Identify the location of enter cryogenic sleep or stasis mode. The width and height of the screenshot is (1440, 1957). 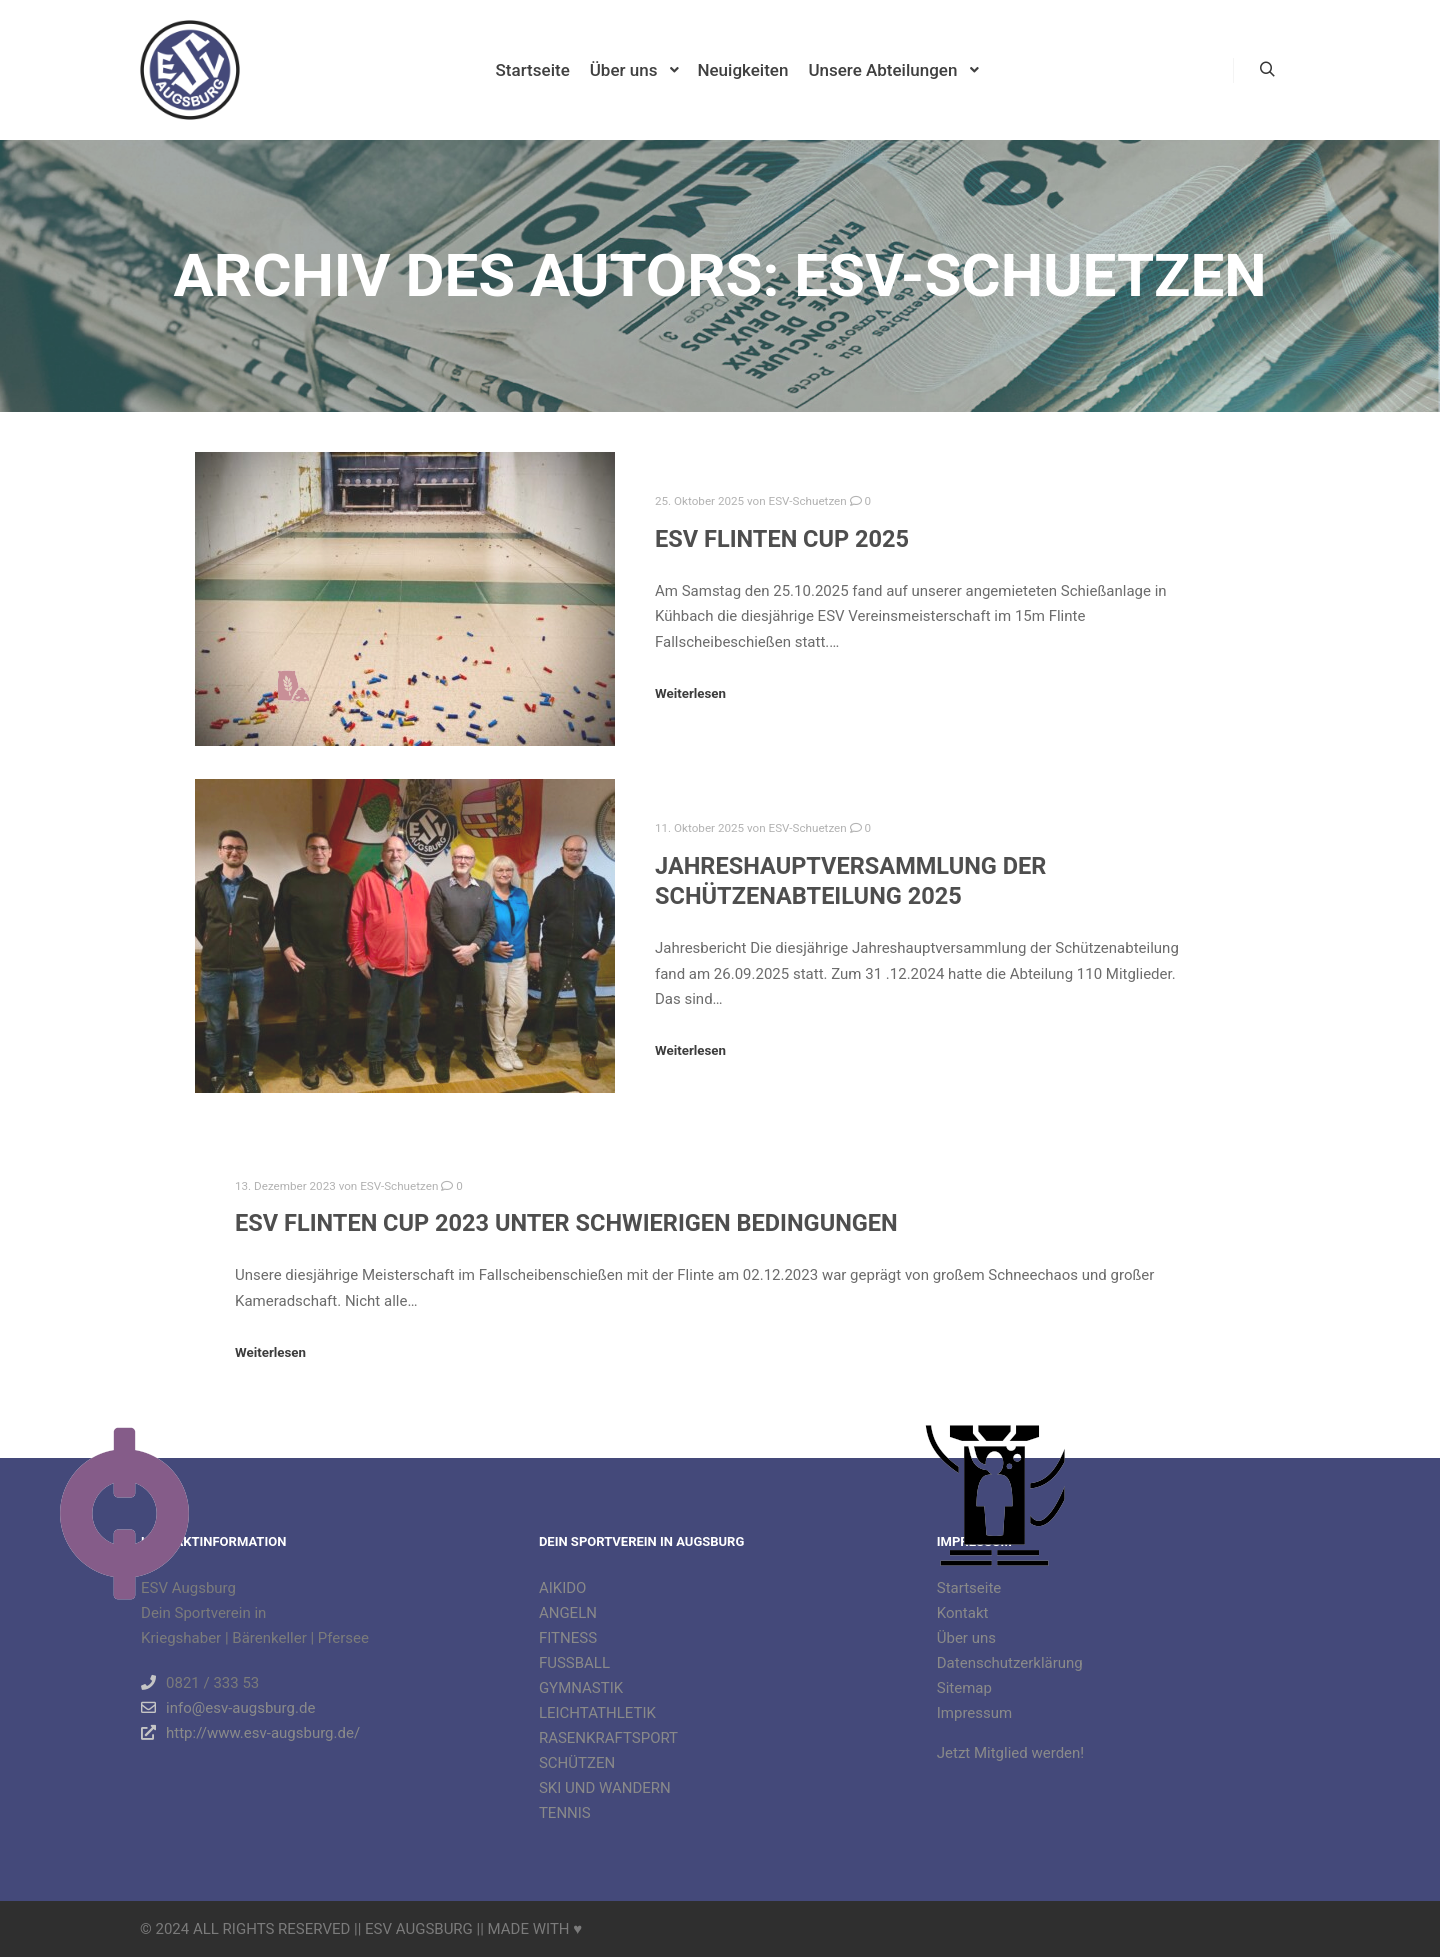
(994, 1495).